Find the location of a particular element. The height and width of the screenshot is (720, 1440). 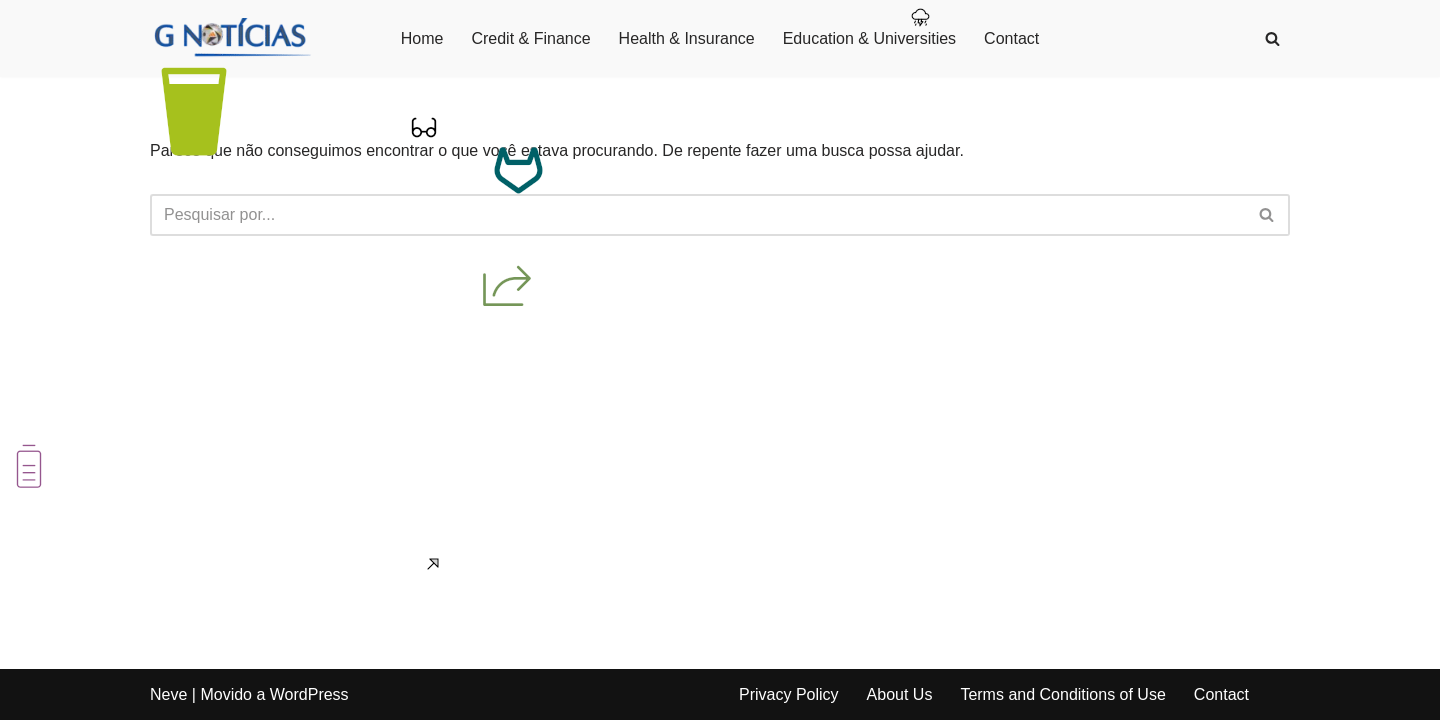

open link in new tab or window is located at coordinates (433, 564).